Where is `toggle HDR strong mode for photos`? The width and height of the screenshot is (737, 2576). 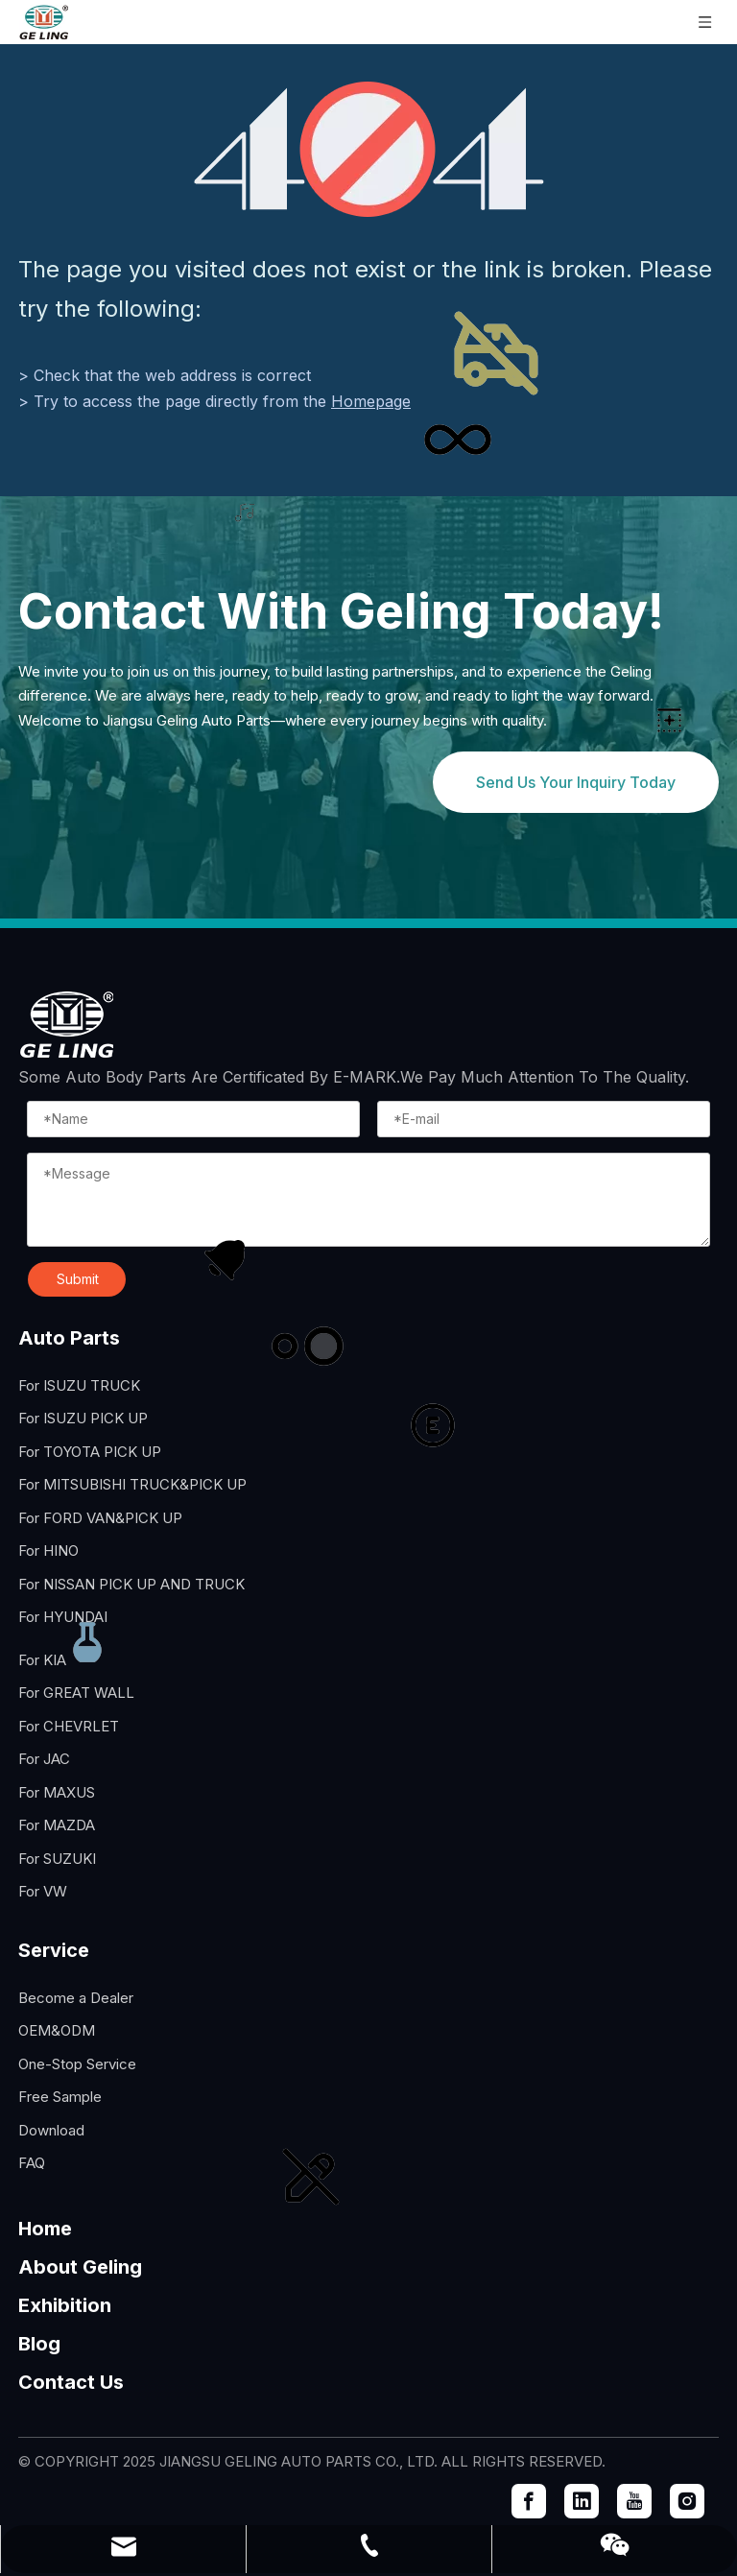
toggle HDR strong mode for photos is located at coordinates (307, 1346).